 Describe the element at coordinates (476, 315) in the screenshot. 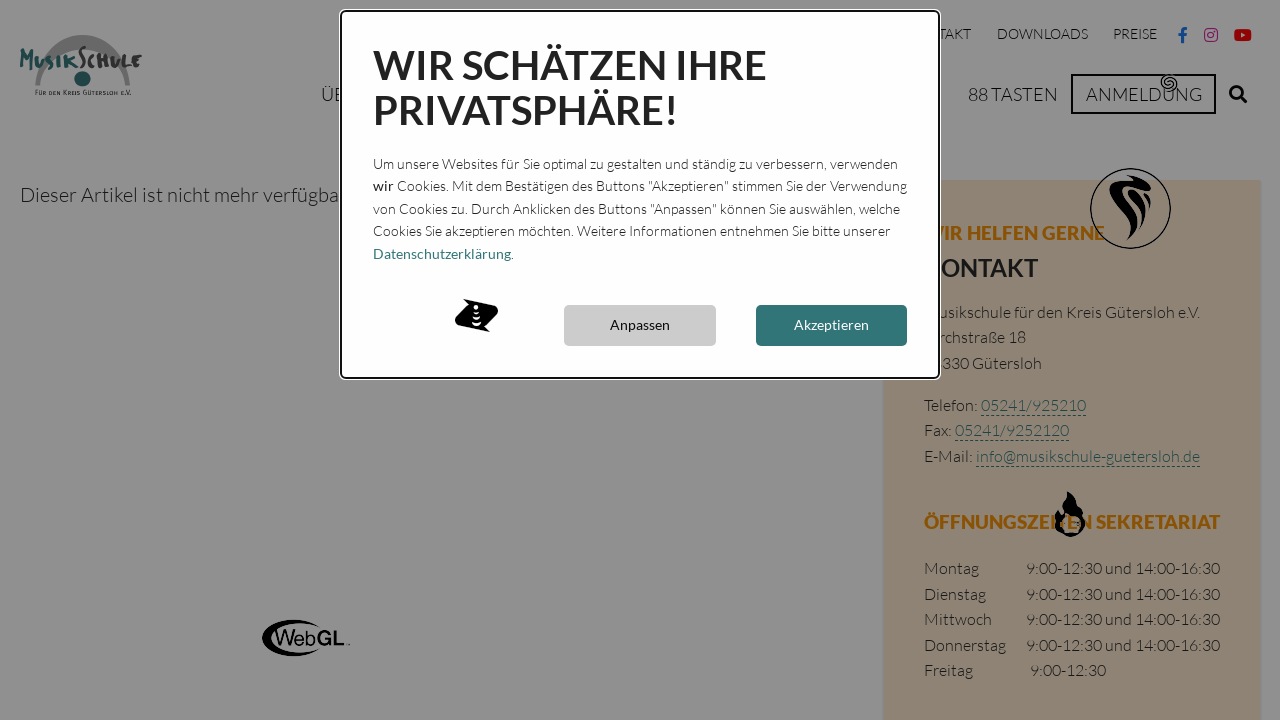

I see `open the Boost mobile app` at that location.